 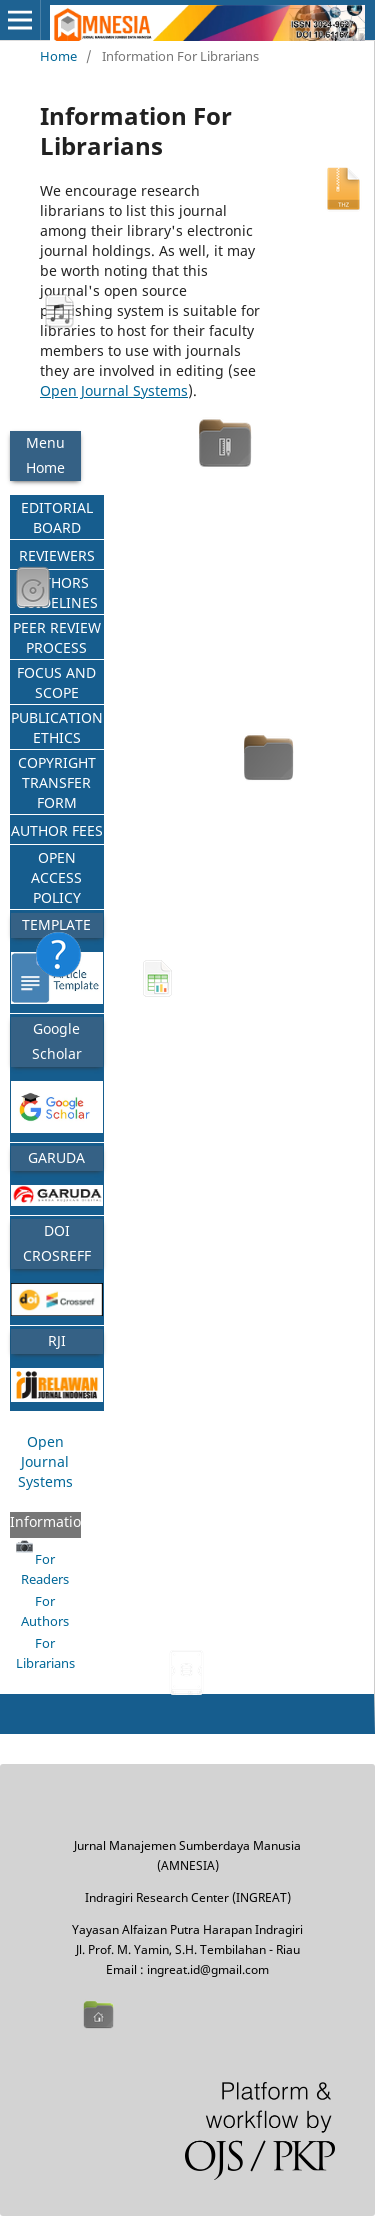 What do you see at coordinates (225, 443) in the screenshot?
I see `open templates folder` at bounding box center [225, 443].